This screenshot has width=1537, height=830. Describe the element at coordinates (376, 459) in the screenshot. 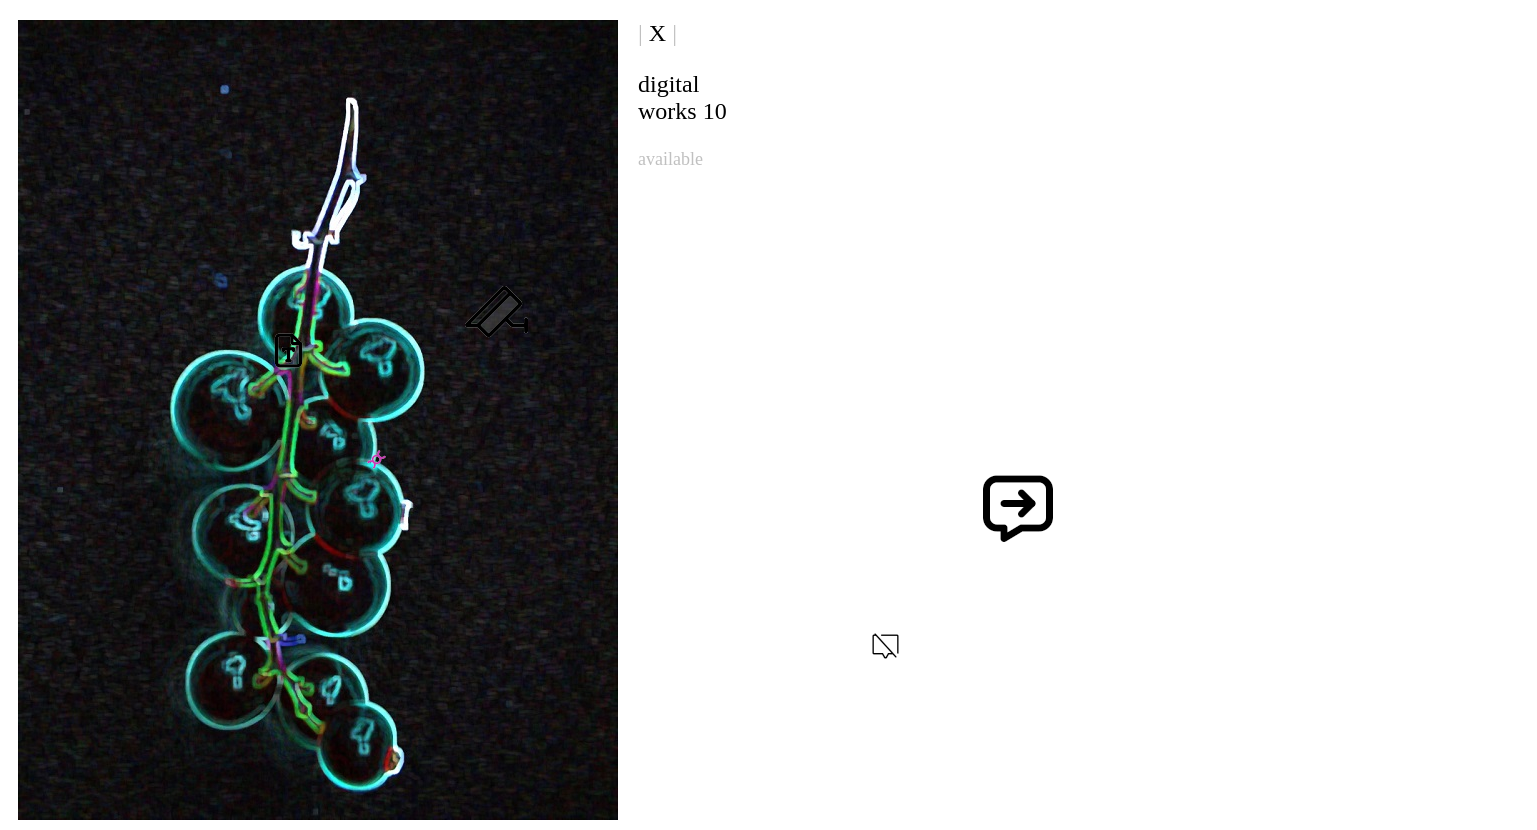

I see `access genetic or DNA-related information` at that location.